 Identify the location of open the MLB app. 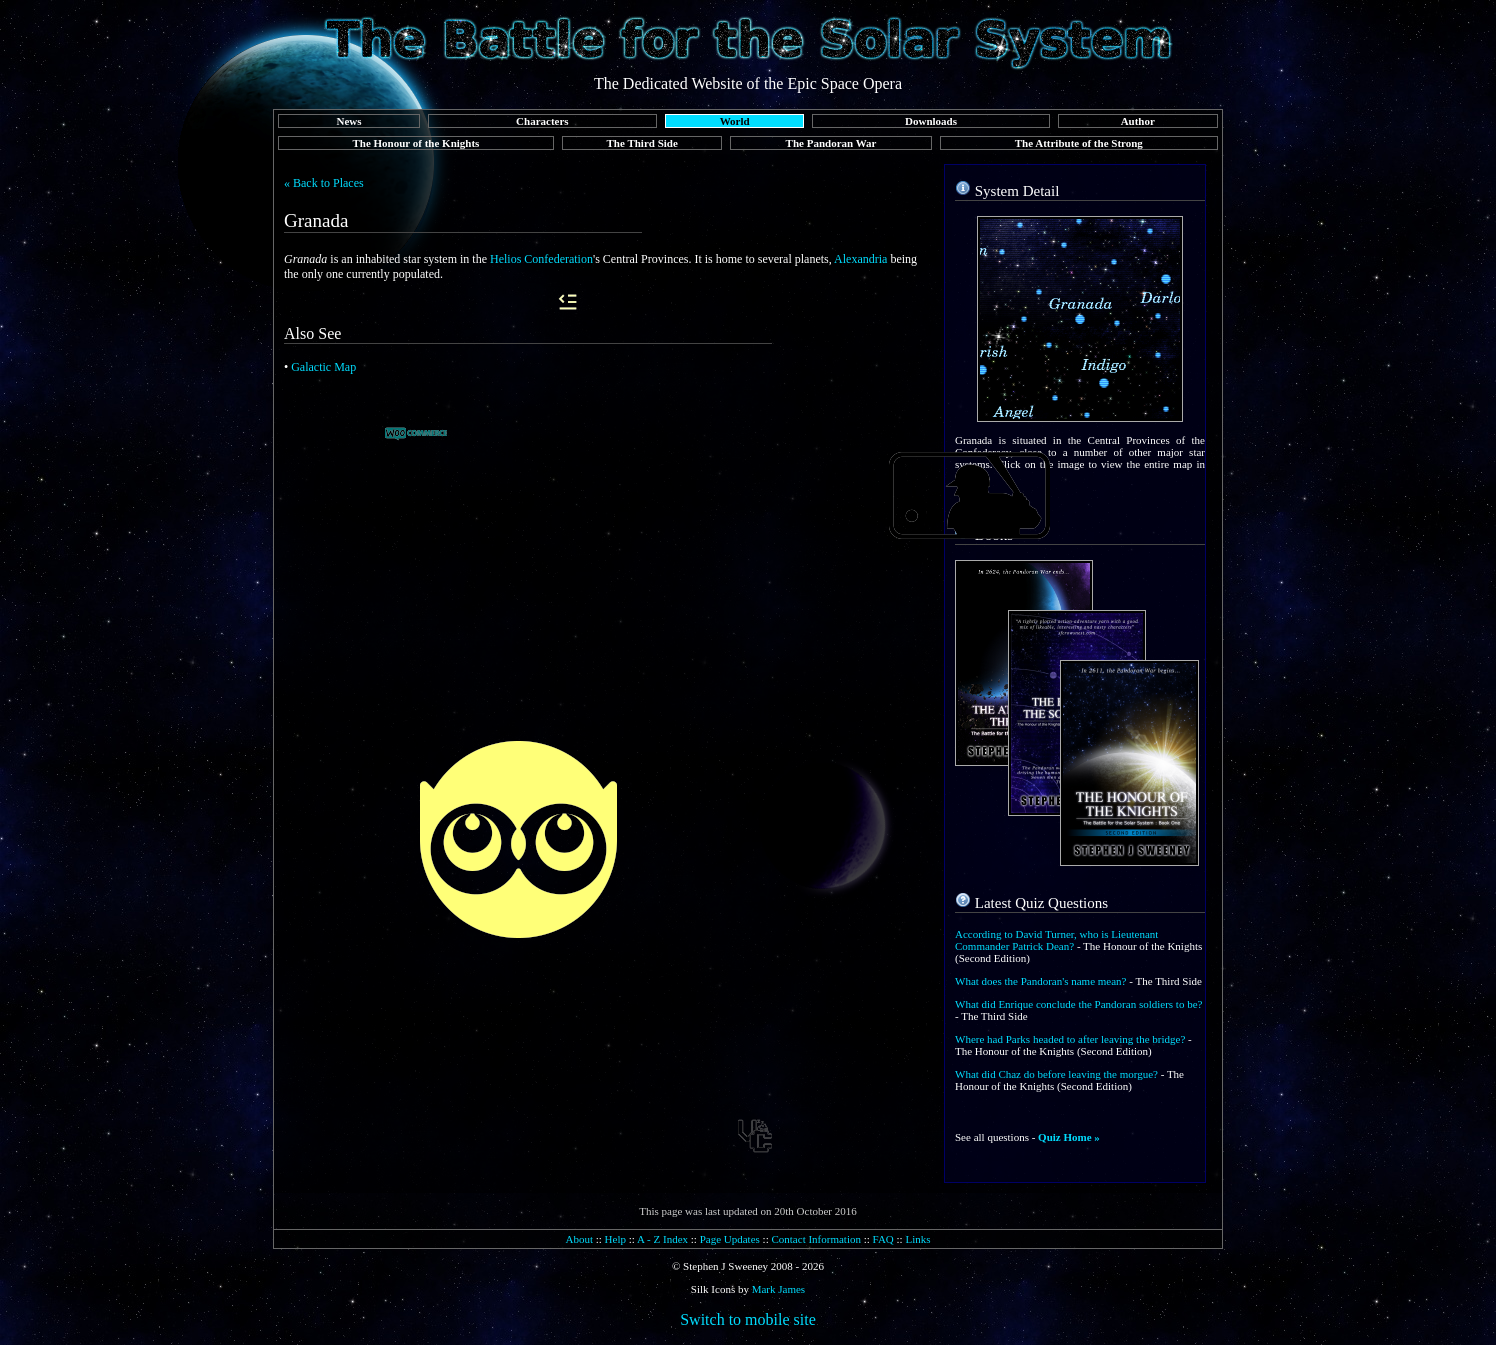
(969, 495).